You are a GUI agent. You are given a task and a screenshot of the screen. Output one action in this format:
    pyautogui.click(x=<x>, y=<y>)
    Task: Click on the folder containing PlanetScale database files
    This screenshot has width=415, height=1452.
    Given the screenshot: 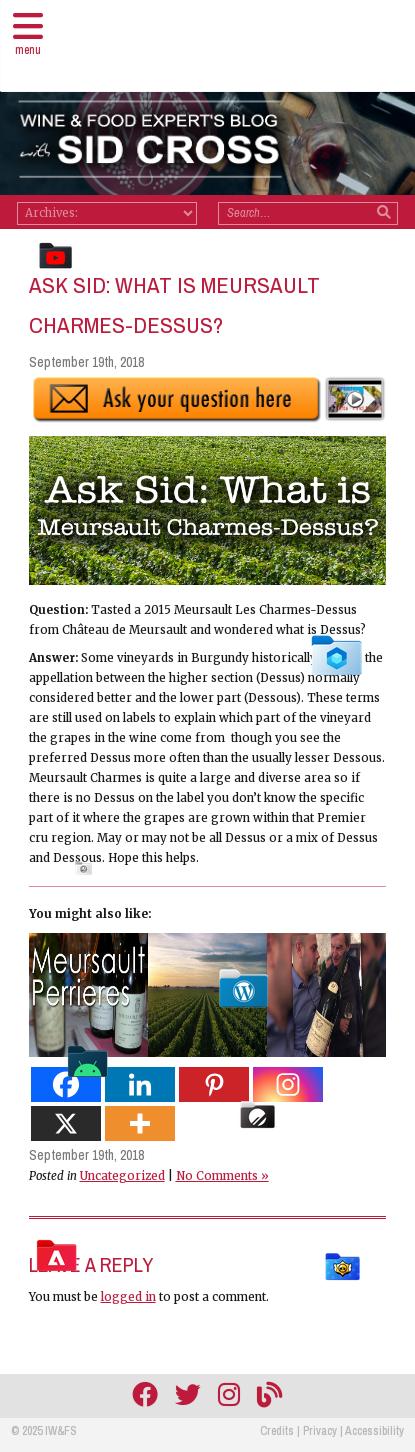 What is the action you would take?
    pyautogui.click(x=257, y=1115)
    